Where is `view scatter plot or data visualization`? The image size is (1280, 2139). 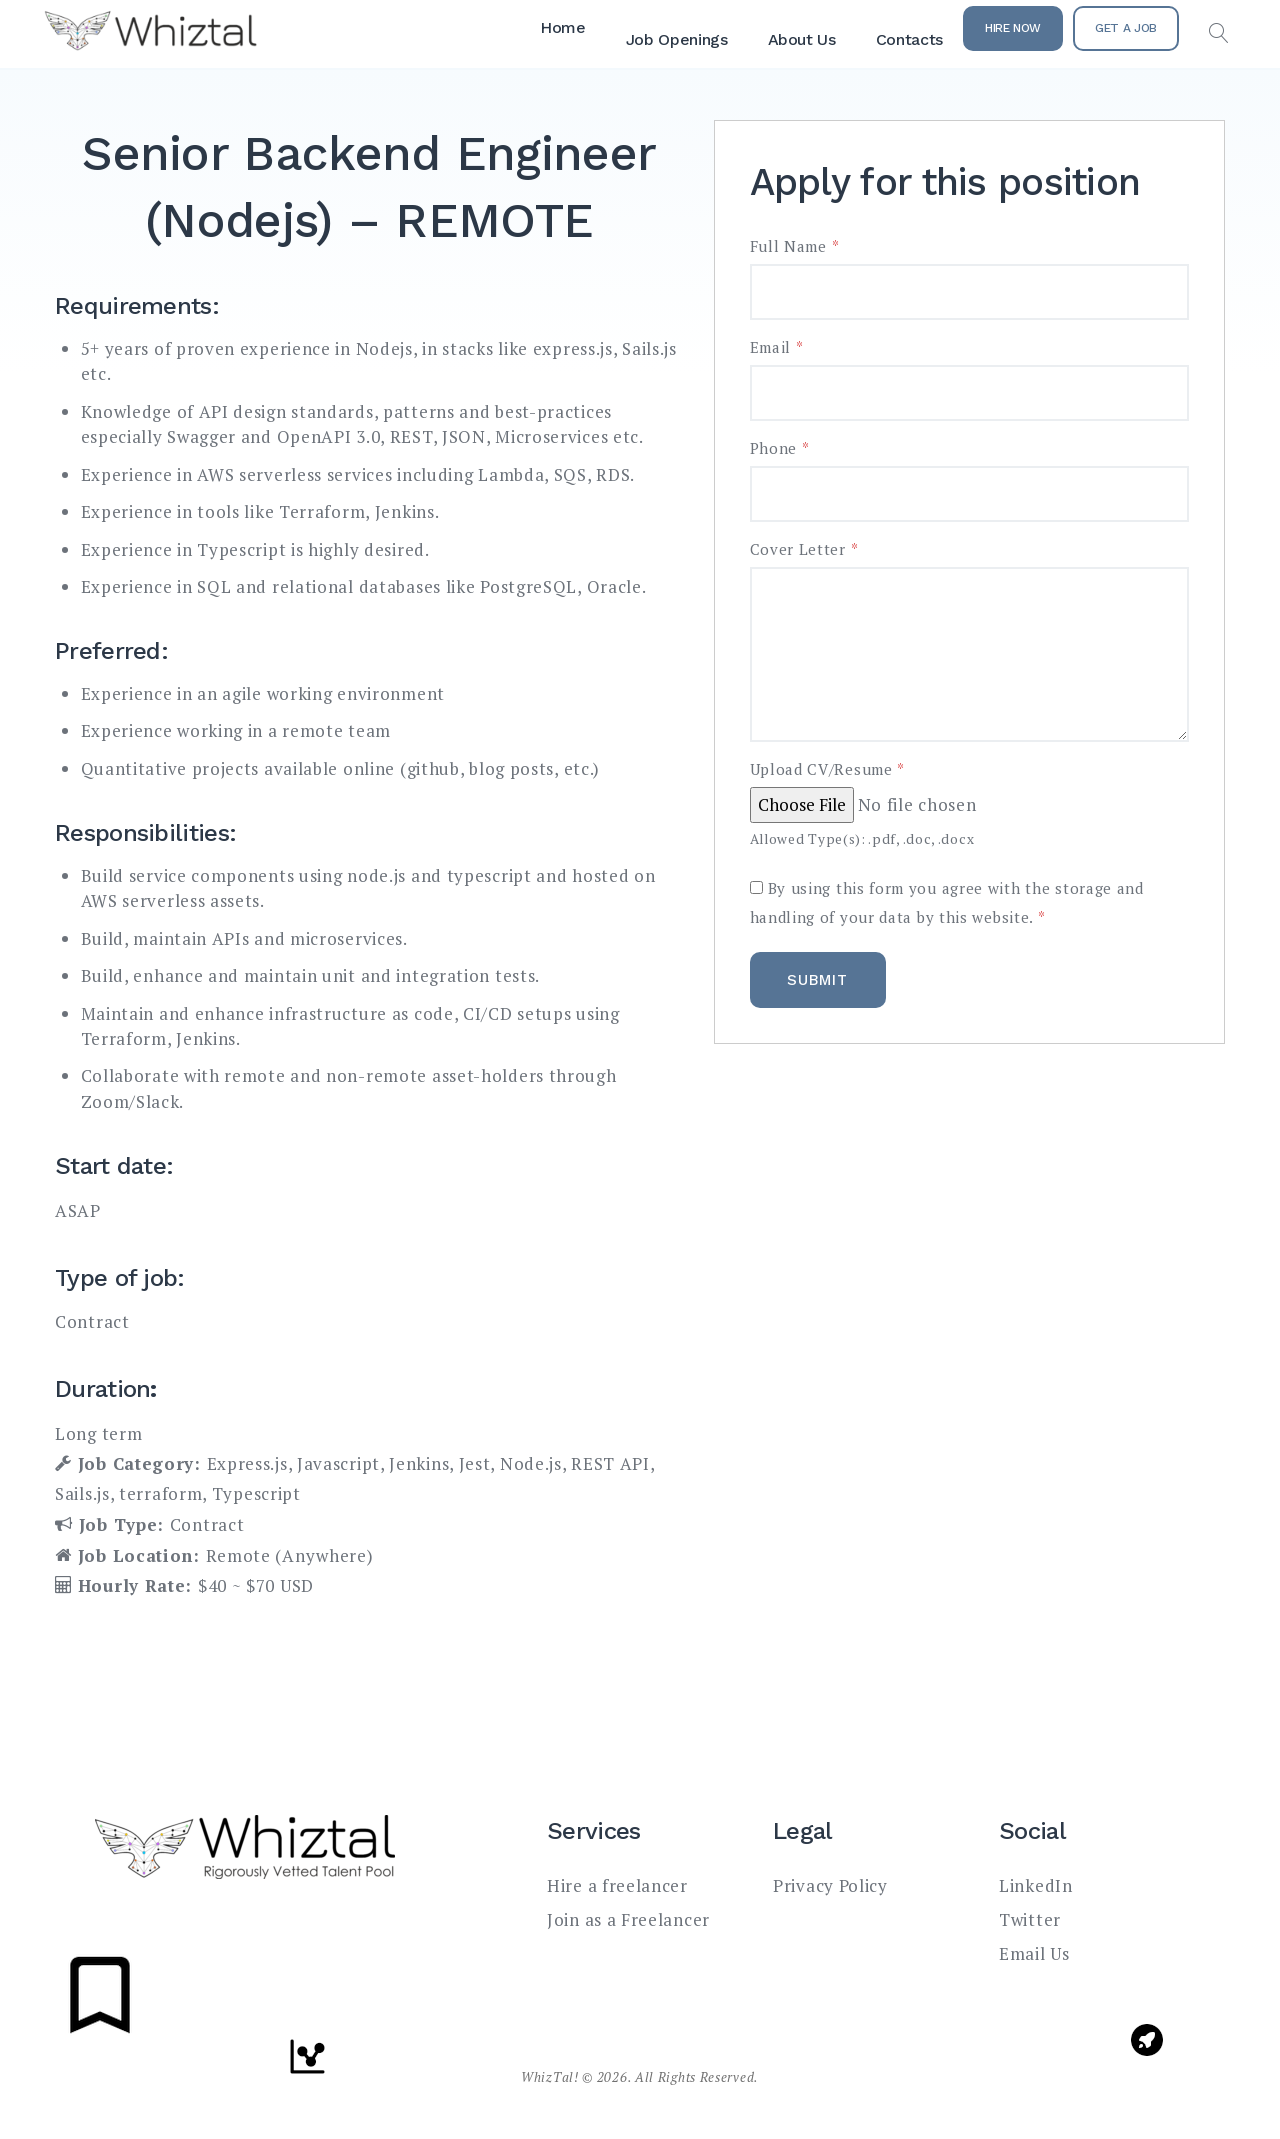 view scatter plot or data visualization is located at coordinates (307, 2056).